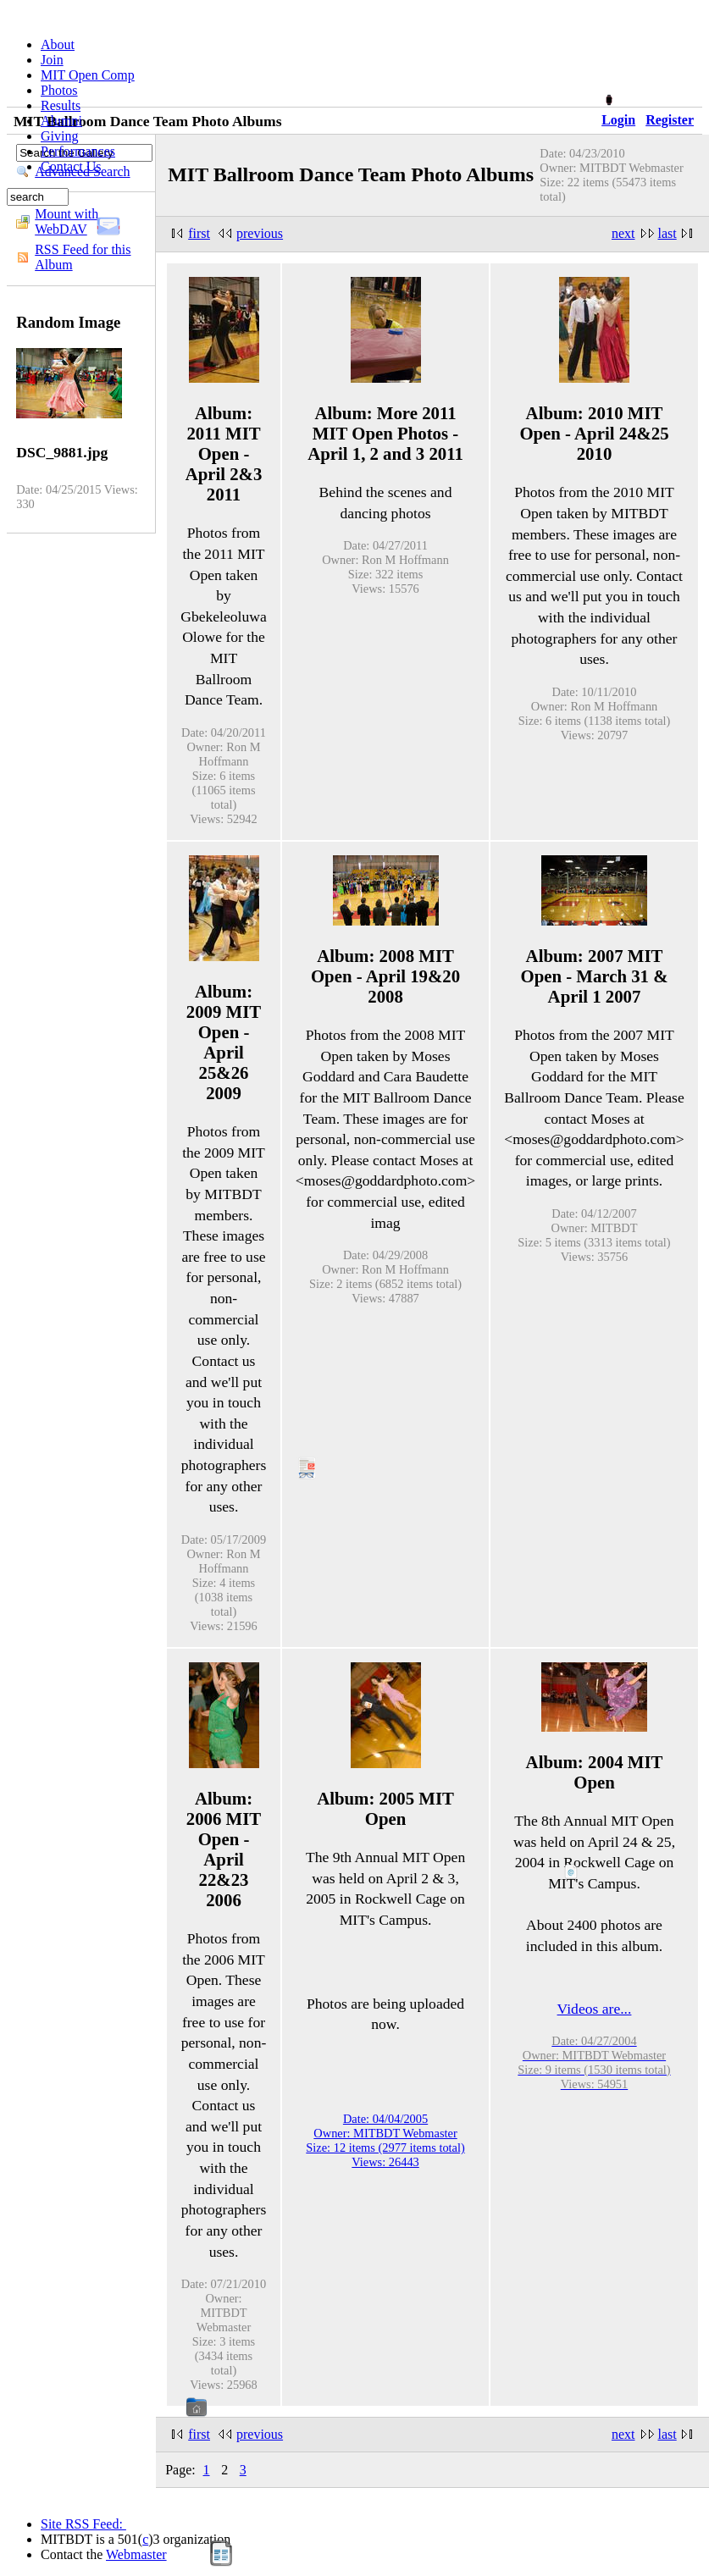  Describe the element at coordinates (307, 1468) in the screenshot. I see `open evince document viewer` at that location.